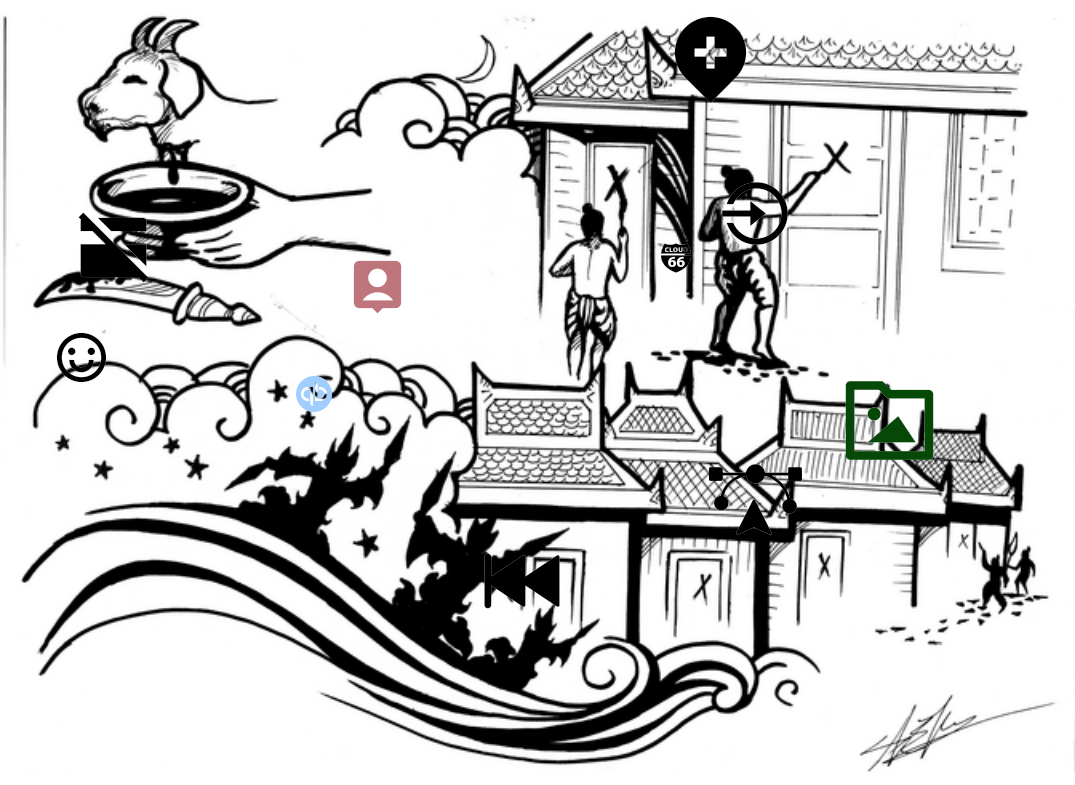 The image size is (1075, 785). Describe the element at coordinates (676, 258) in the screenshot. I see `cloud66 company logo` at that location.